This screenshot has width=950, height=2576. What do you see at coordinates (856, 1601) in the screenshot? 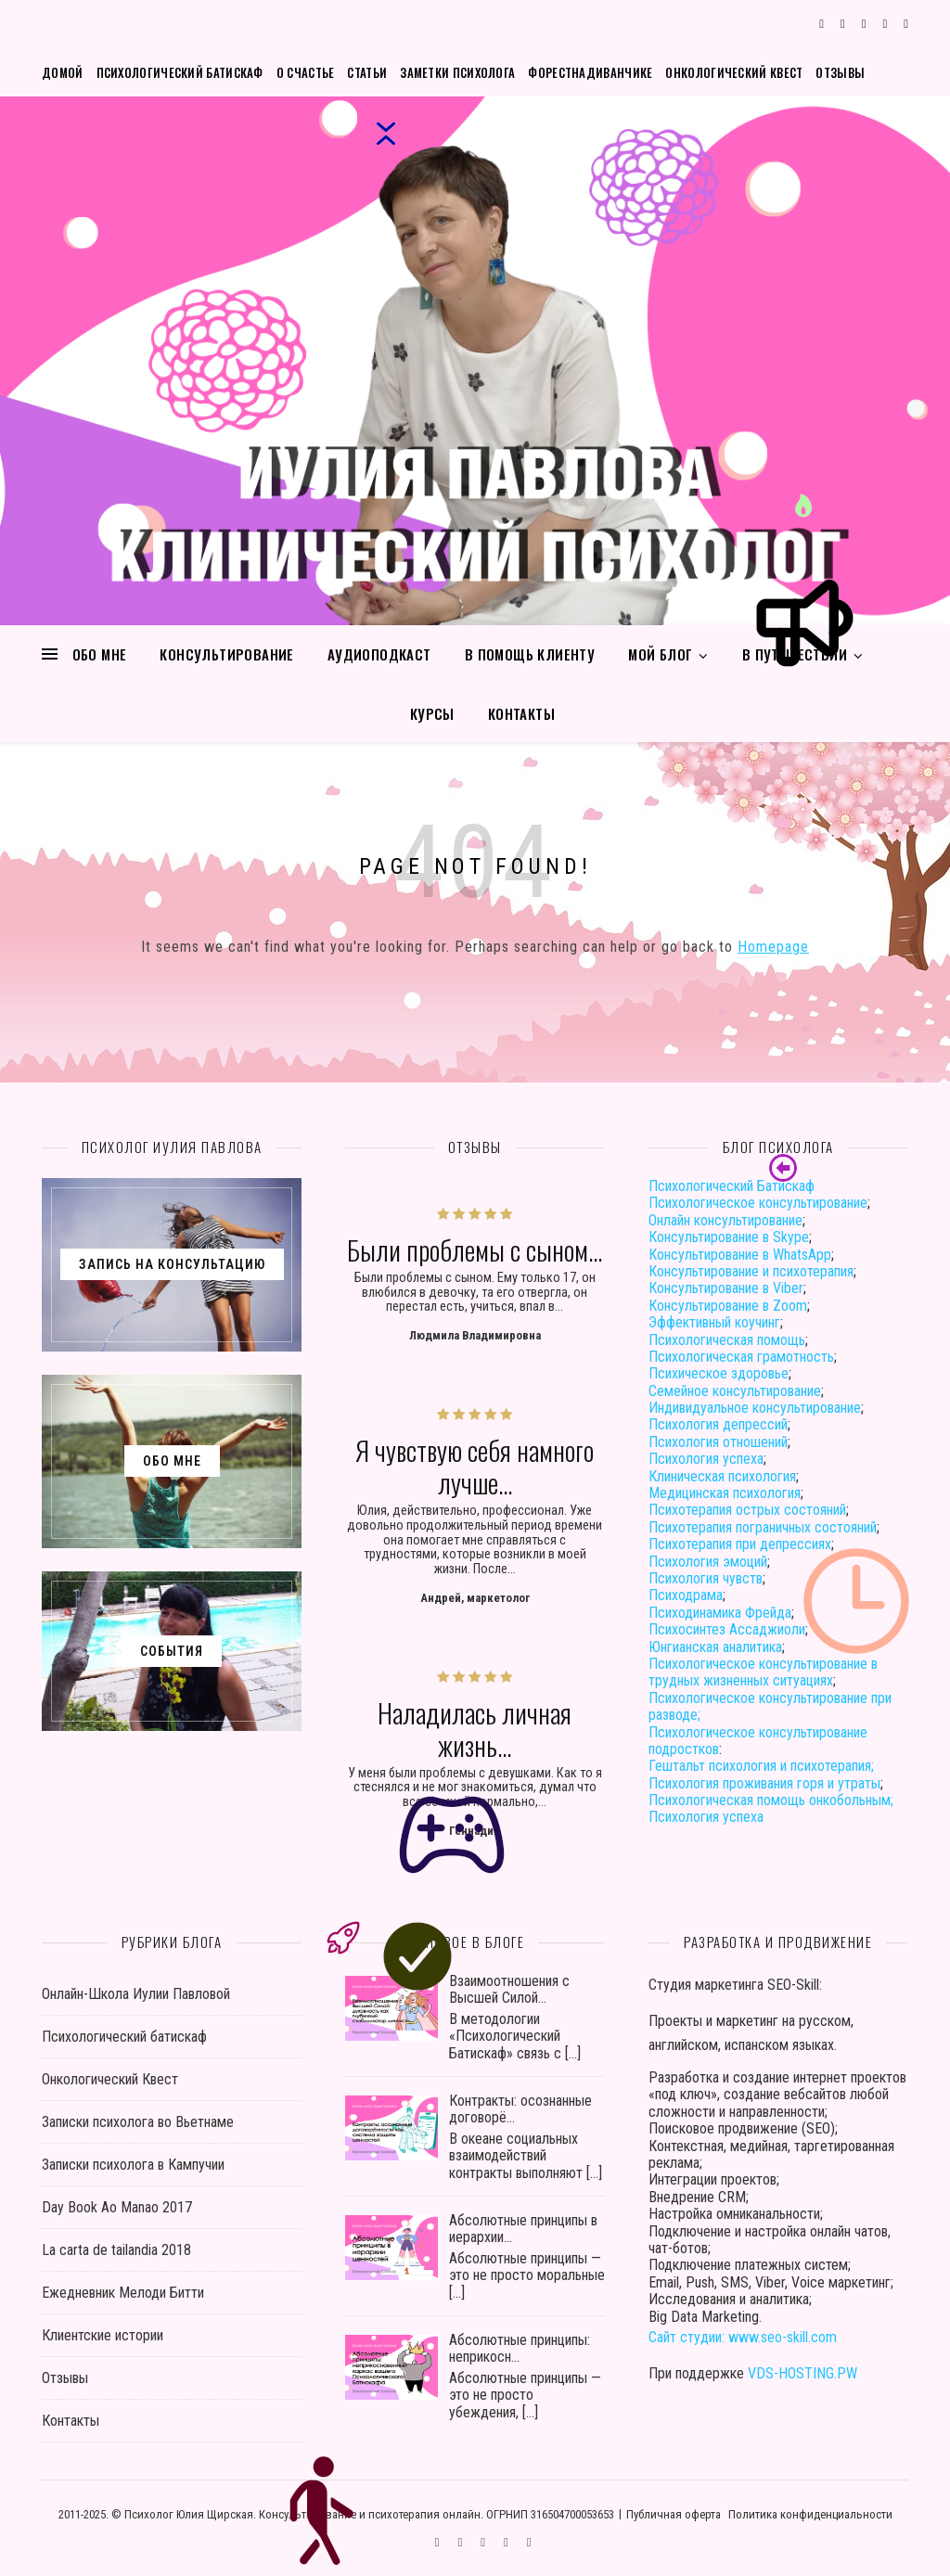
I see `view time or clock settings` at bounding box center [856, 1601].